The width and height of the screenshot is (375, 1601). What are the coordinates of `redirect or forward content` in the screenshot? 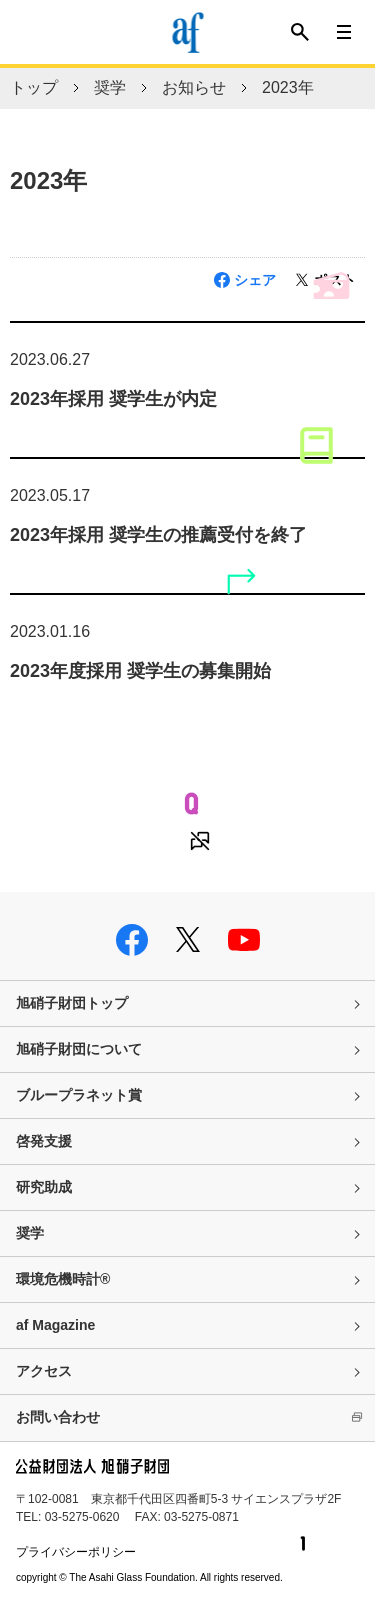 It's located at (241, 581).